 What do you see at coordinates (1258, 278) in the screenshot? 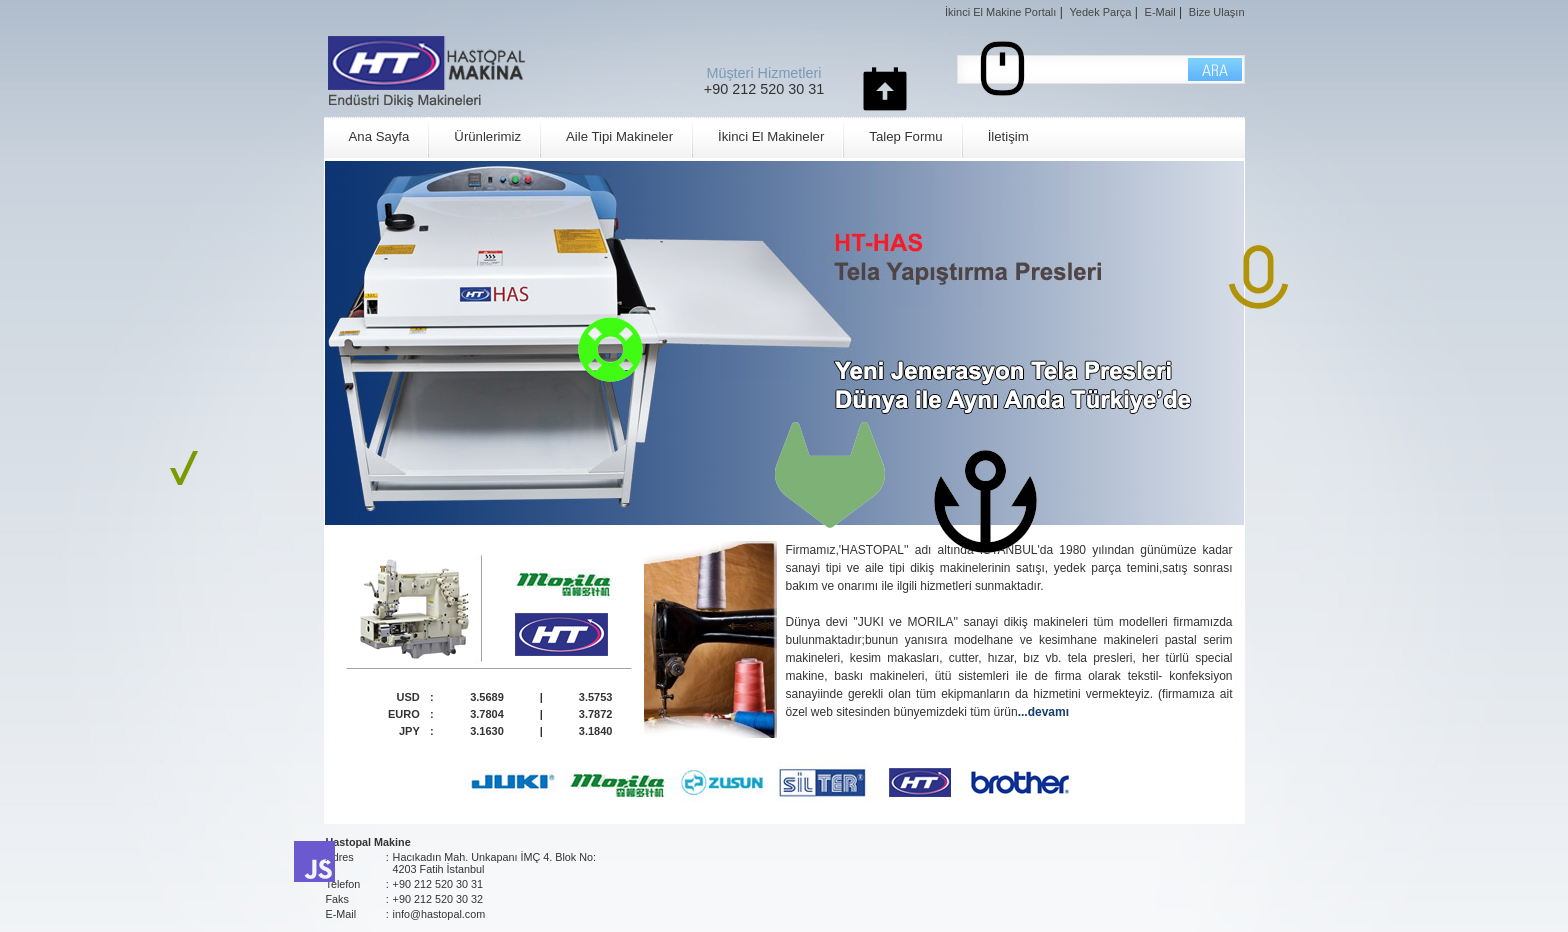
I see `tap to start voice recording` at bounding box center [1258, 278].